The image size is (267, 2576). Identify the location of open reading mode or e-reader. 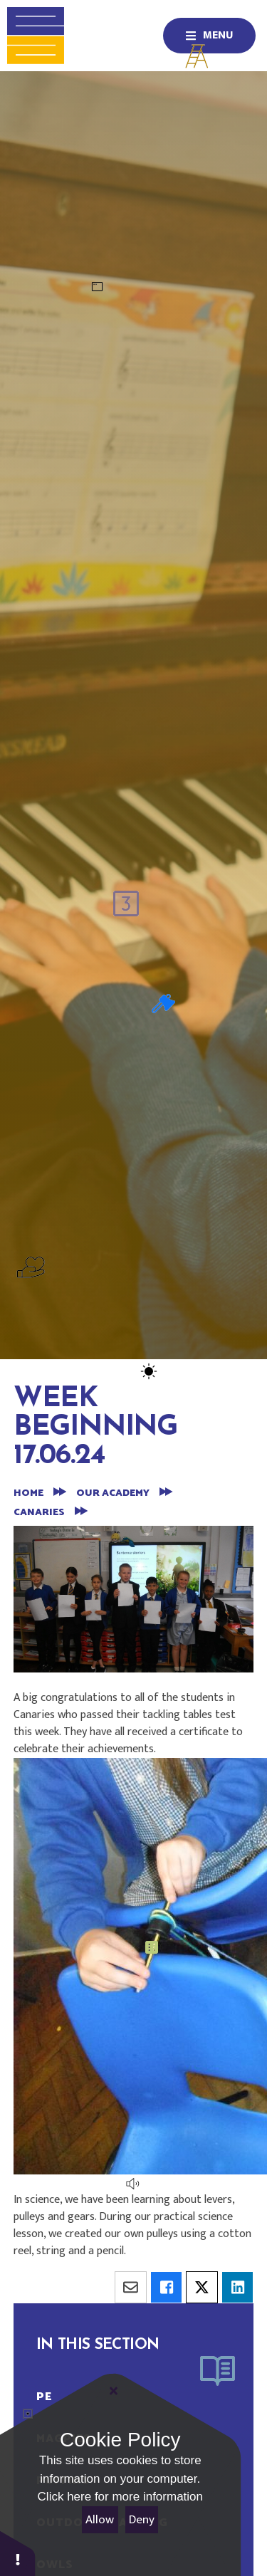
(217, 2368).